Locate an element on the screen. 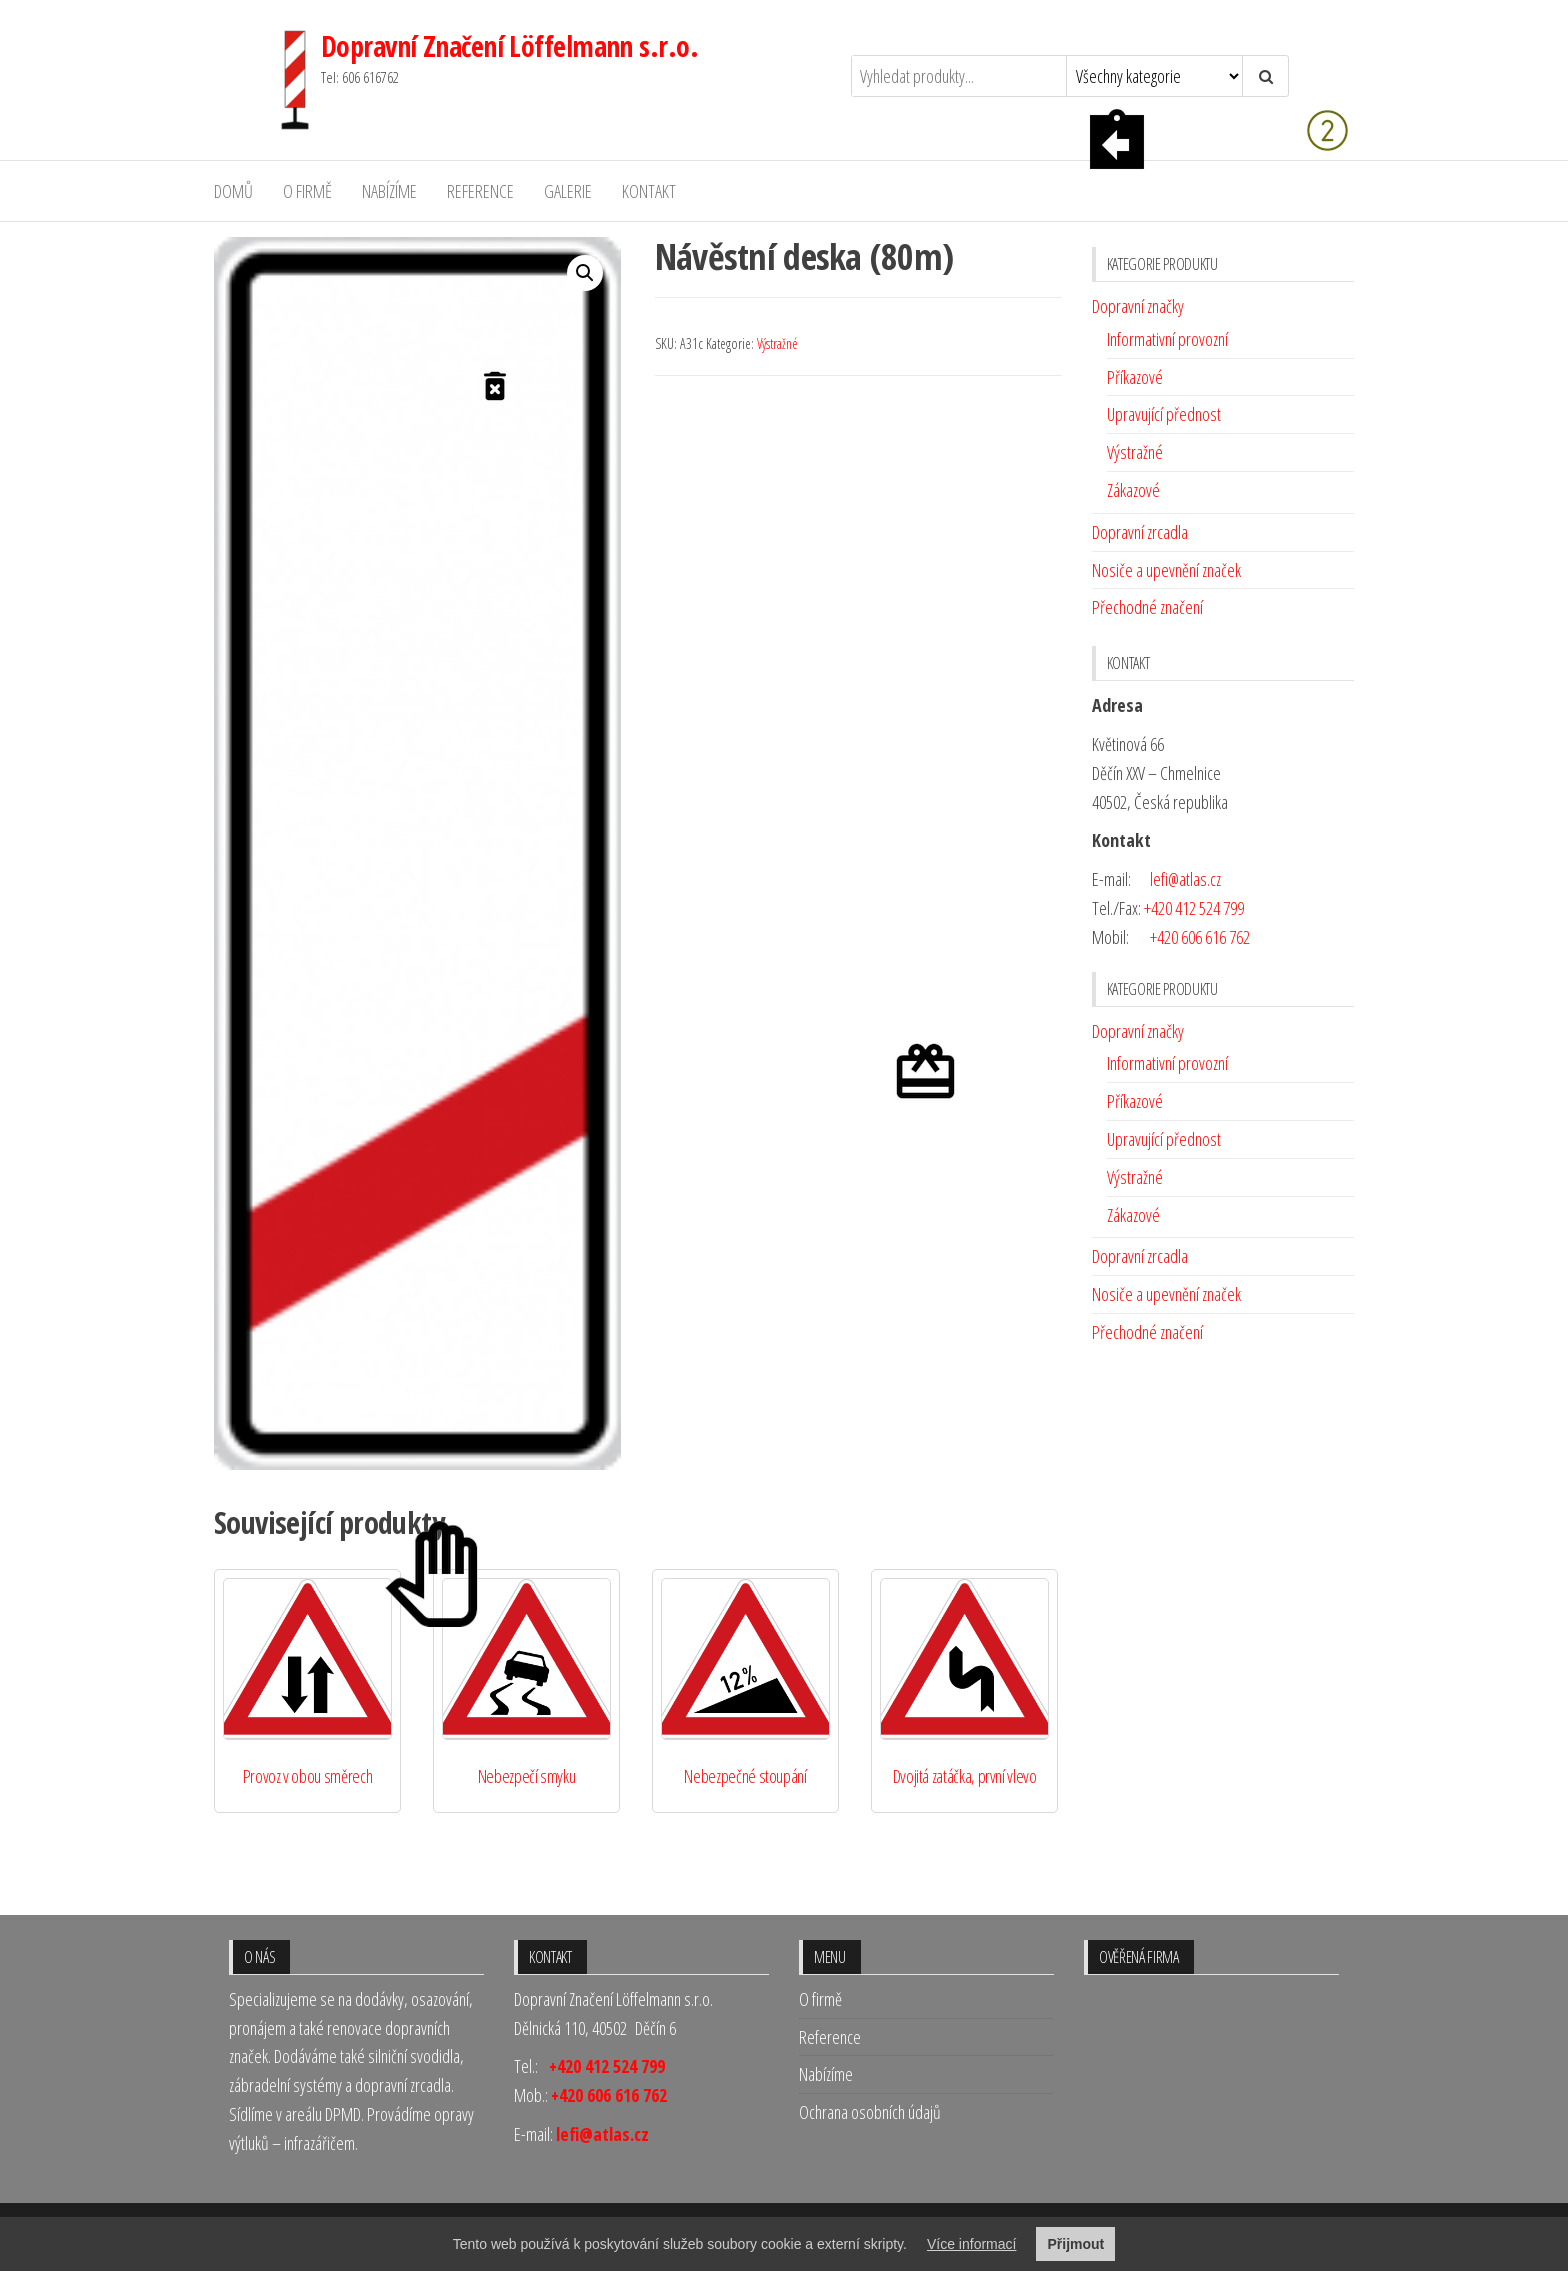 Image resolution: width=1568 pixels, height=2271 pixels. return or send back an assignment is located at coordinates (1117, 142).